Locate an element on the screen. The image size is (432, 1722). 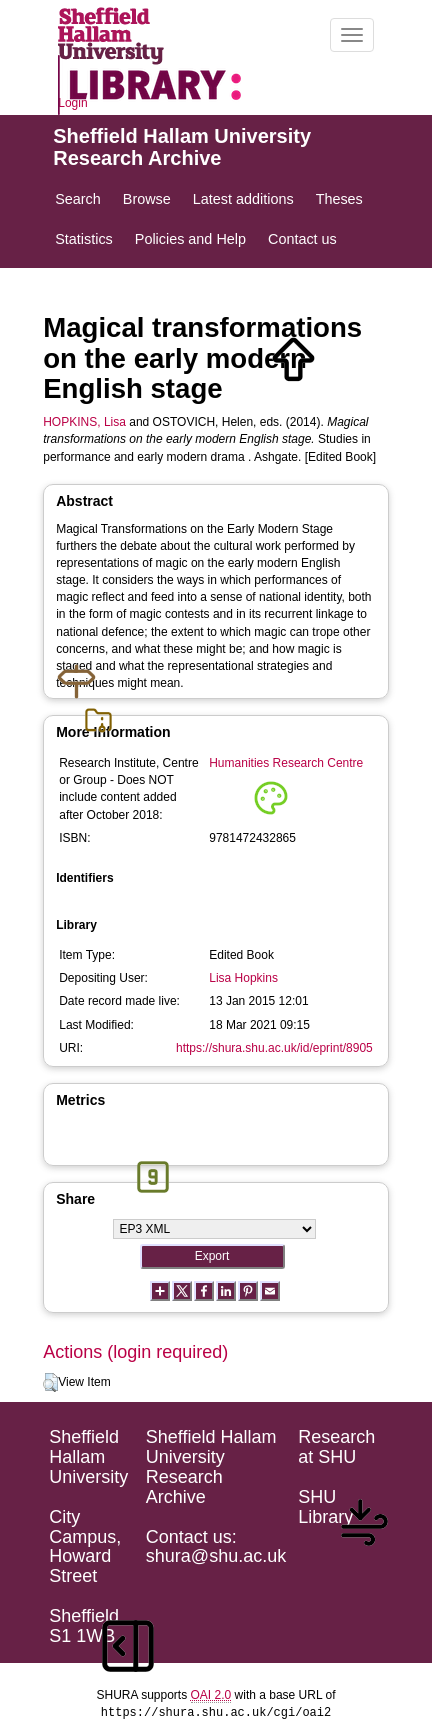
upvote or like content is located at coordinates (293, 360).